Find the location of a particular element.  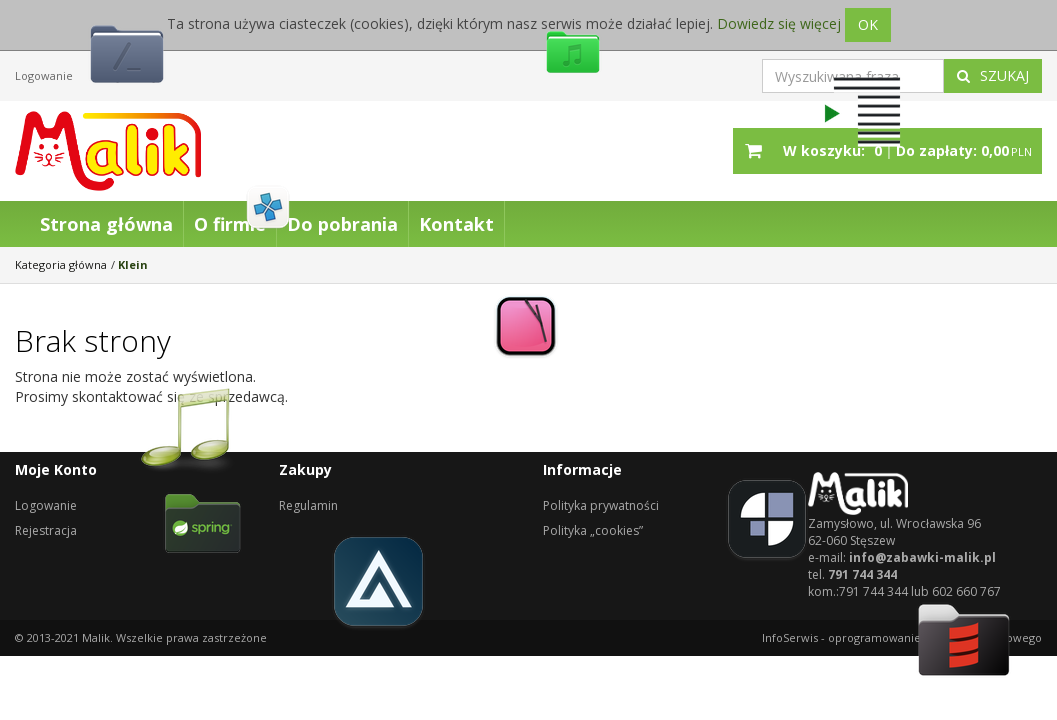

open scala project folder is located at coordinates (963, 642).